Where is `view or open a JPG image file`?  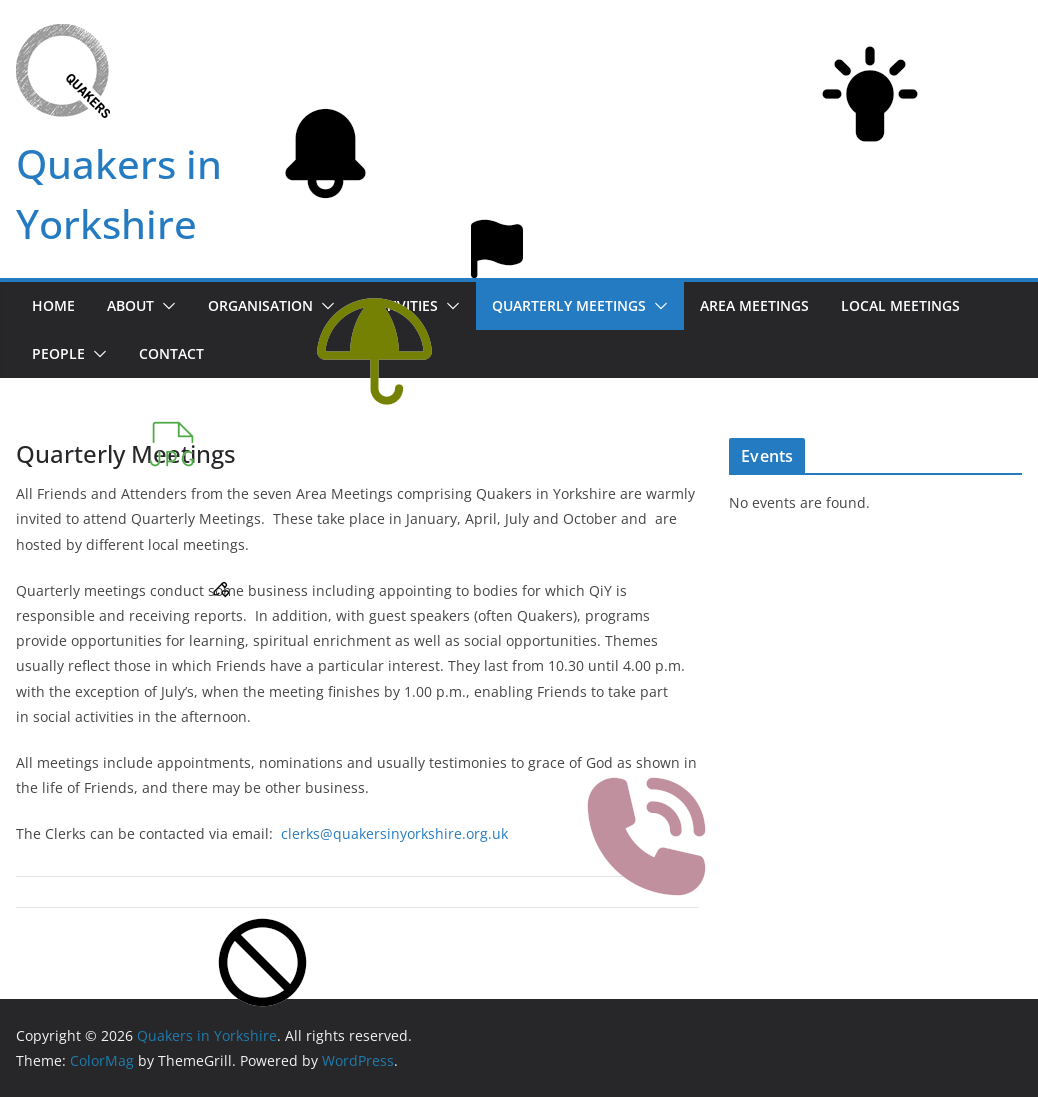 view or open a JPG image file is located at coordinates (173, 446).